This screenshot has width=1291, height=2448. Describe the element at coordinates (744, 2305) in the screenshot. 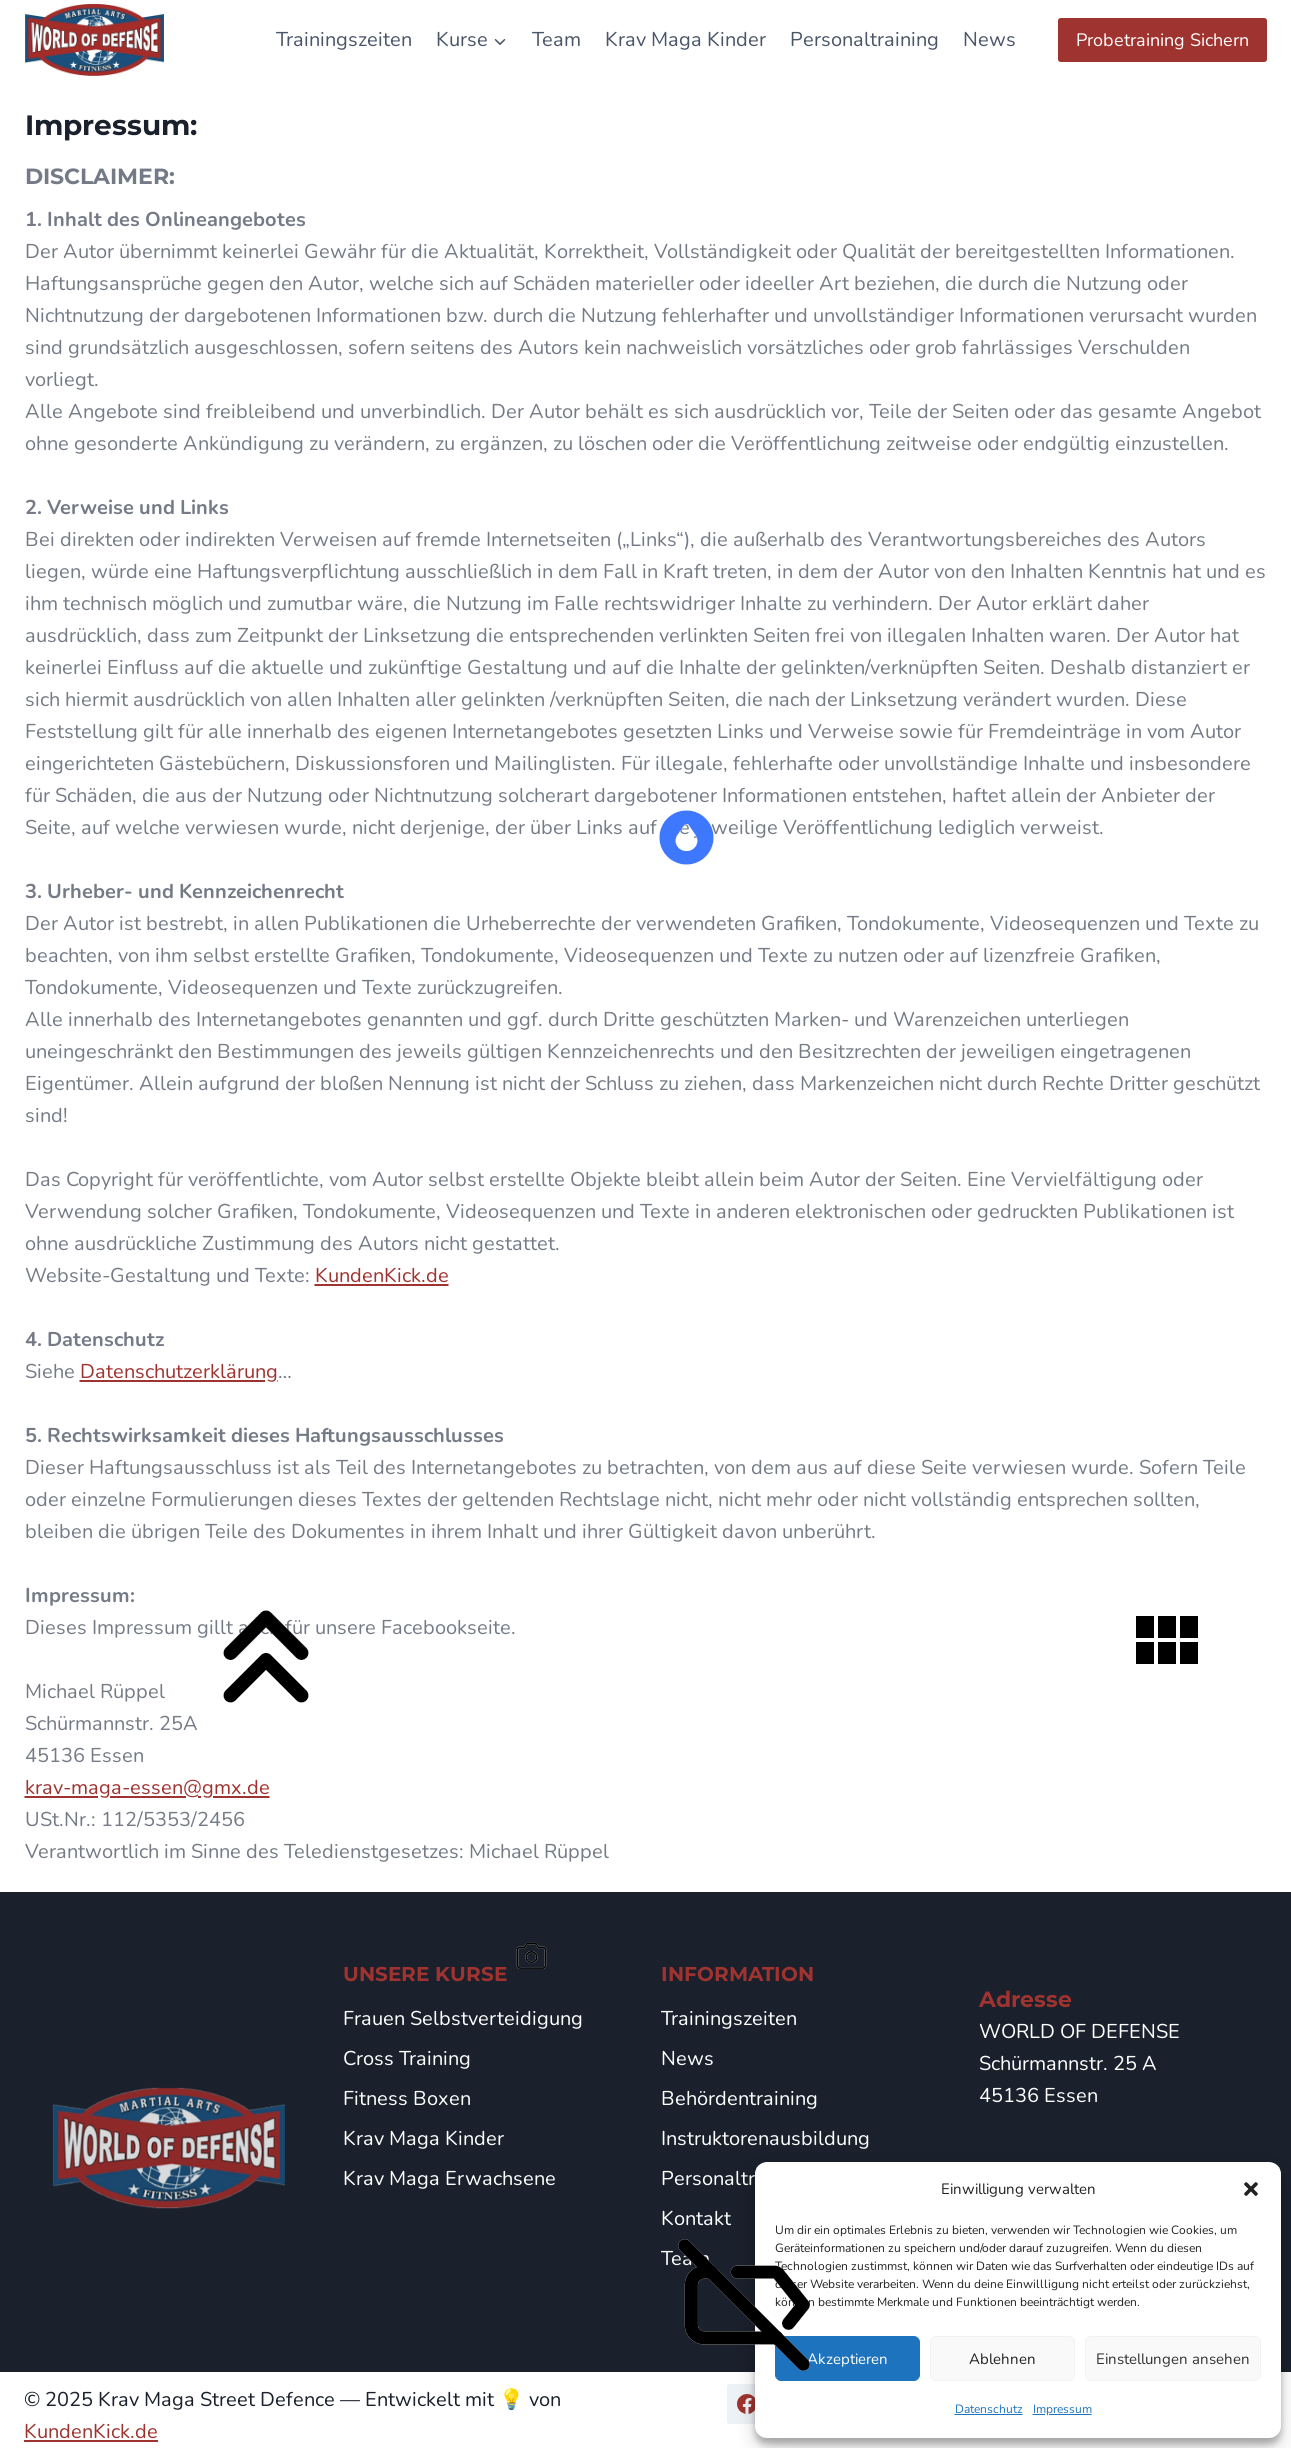

I see `disable or remove a label` at that location.